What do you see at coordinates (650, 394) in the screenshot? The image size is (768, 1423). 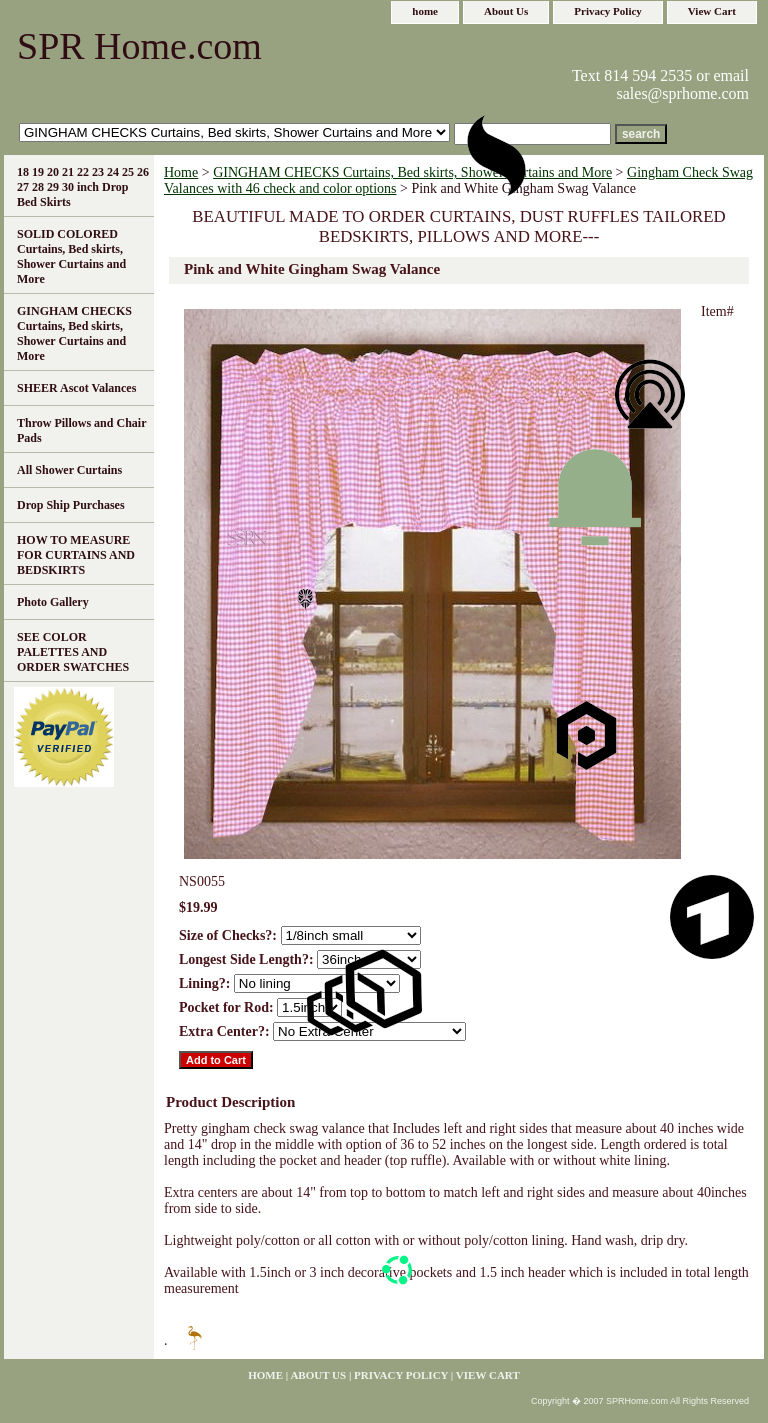 I see `stream audio to airplay-compatible devices` at bounding box center [650, 394].